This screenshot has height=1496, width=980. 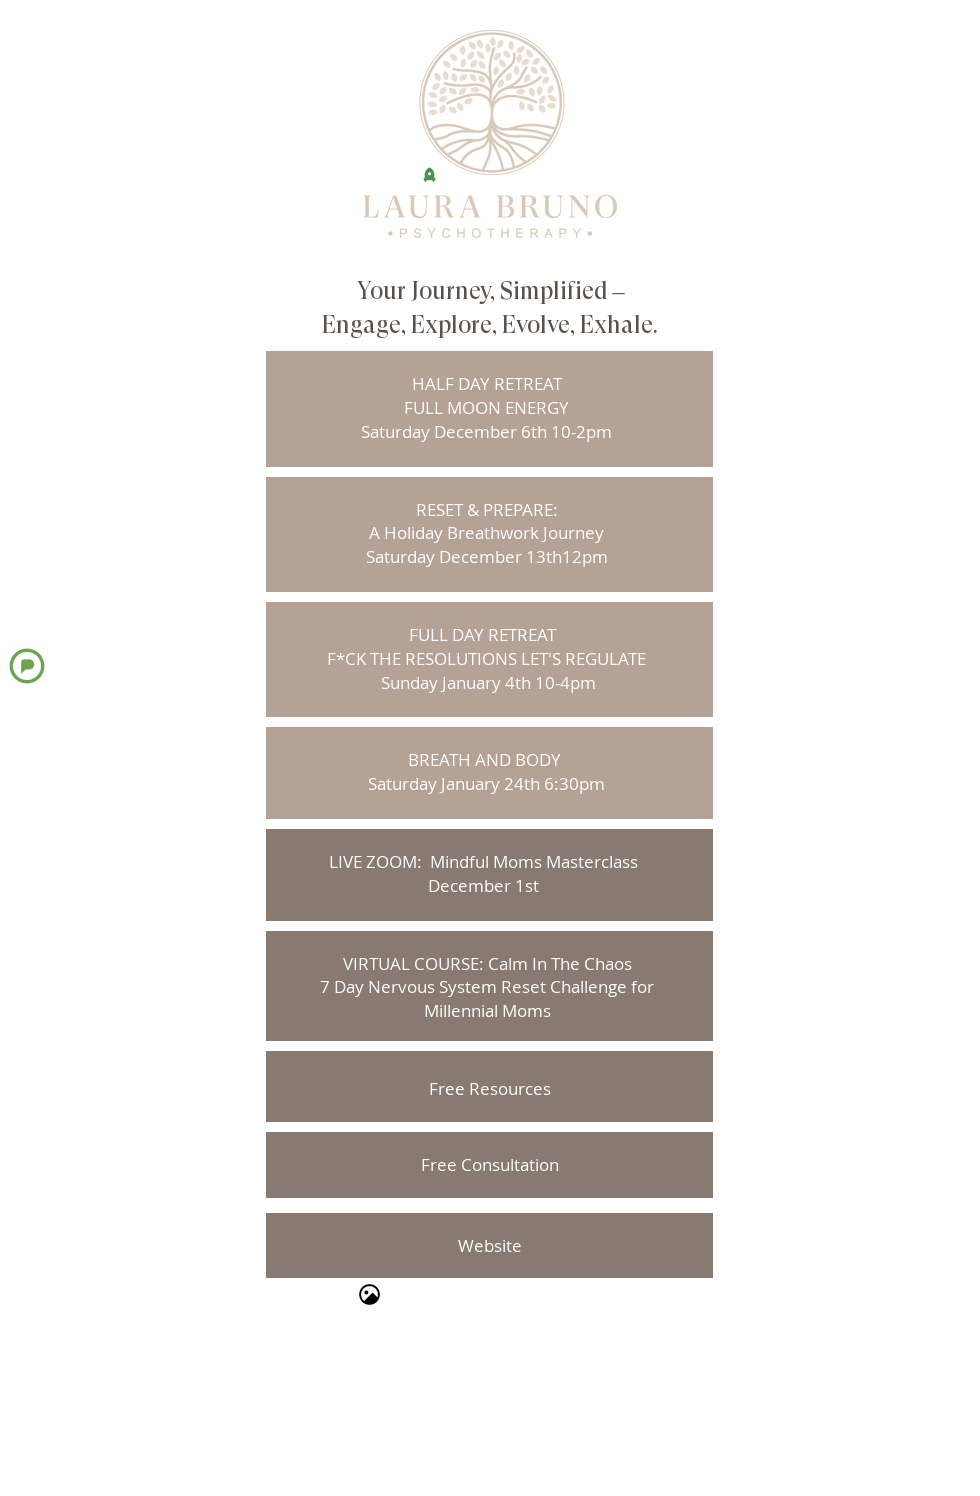 I want to click on launch or deploy an application, so click(x=429, y=174).